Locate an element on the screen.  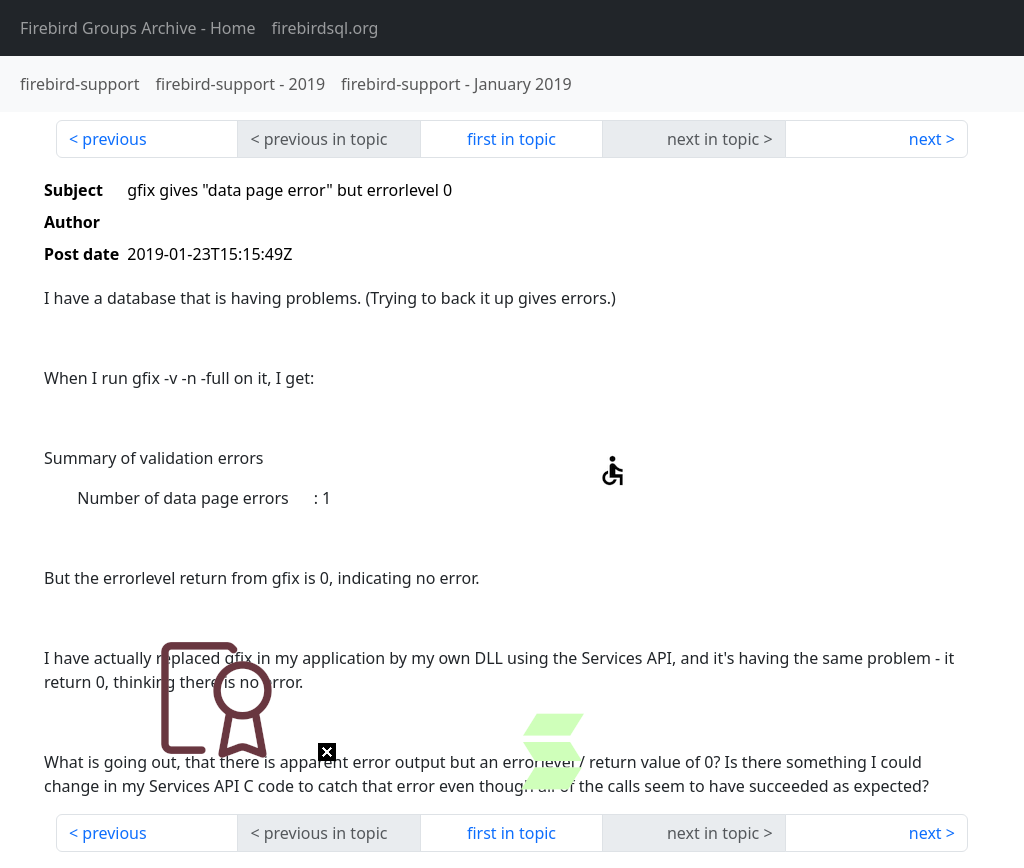
close or dismiss a dialog is located at coordinates (327, 752).